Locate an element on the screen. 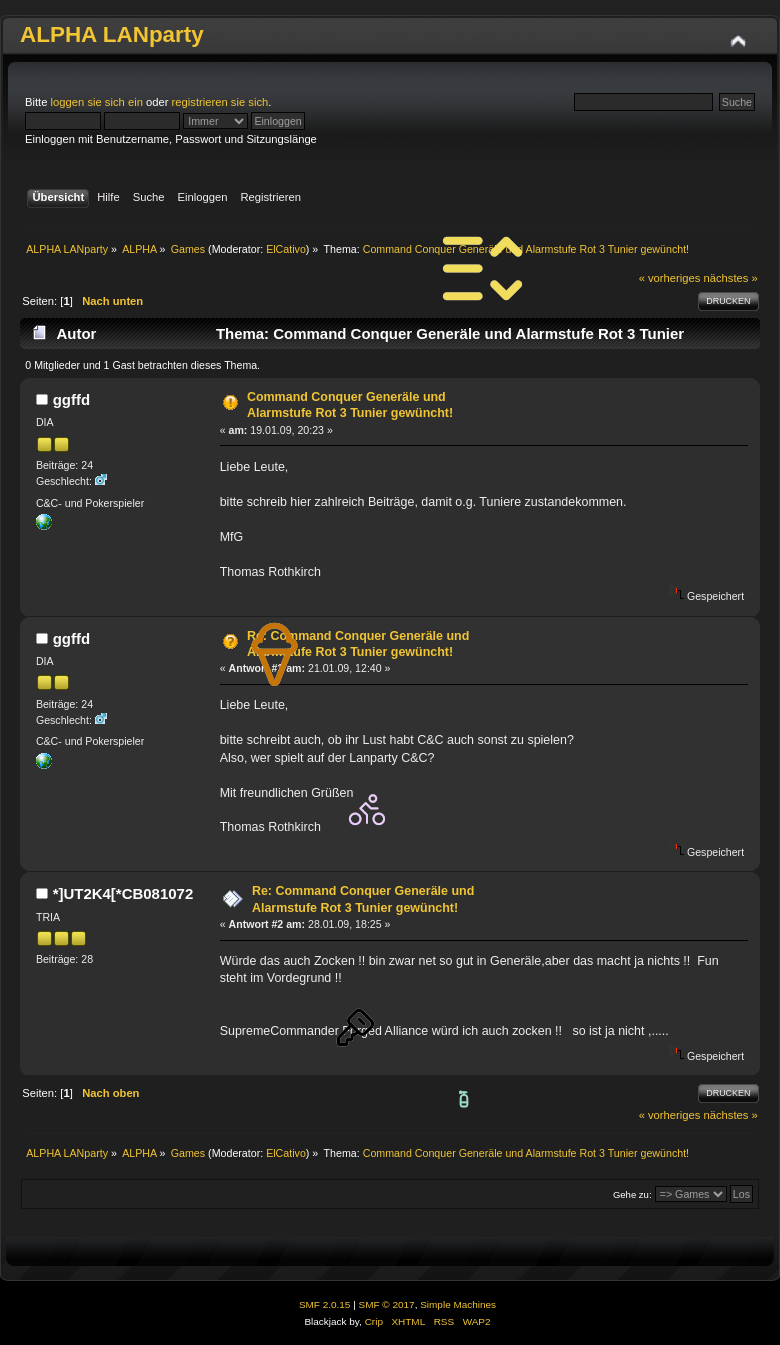 Image resolution: width=780 pixels, height=1345 pixels. access security or authentication settings is located at coordinates (355, 1027).